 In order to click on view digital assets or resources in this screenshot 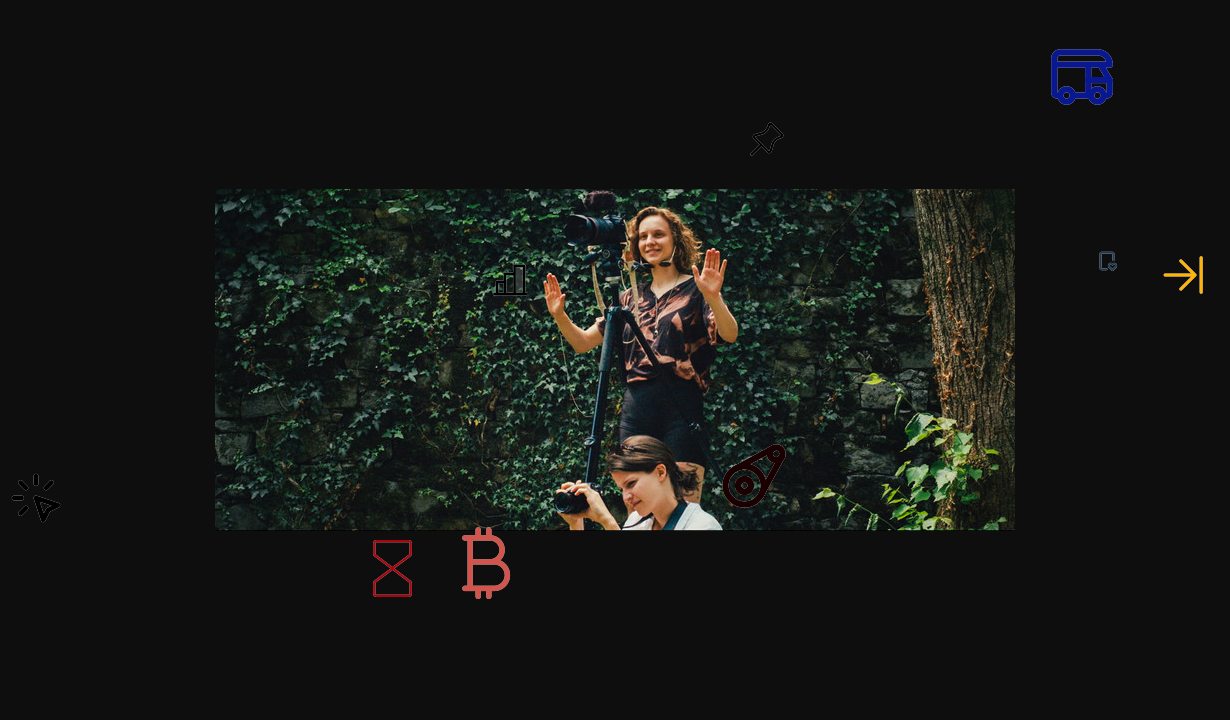, I will do `click(754, 476)`.